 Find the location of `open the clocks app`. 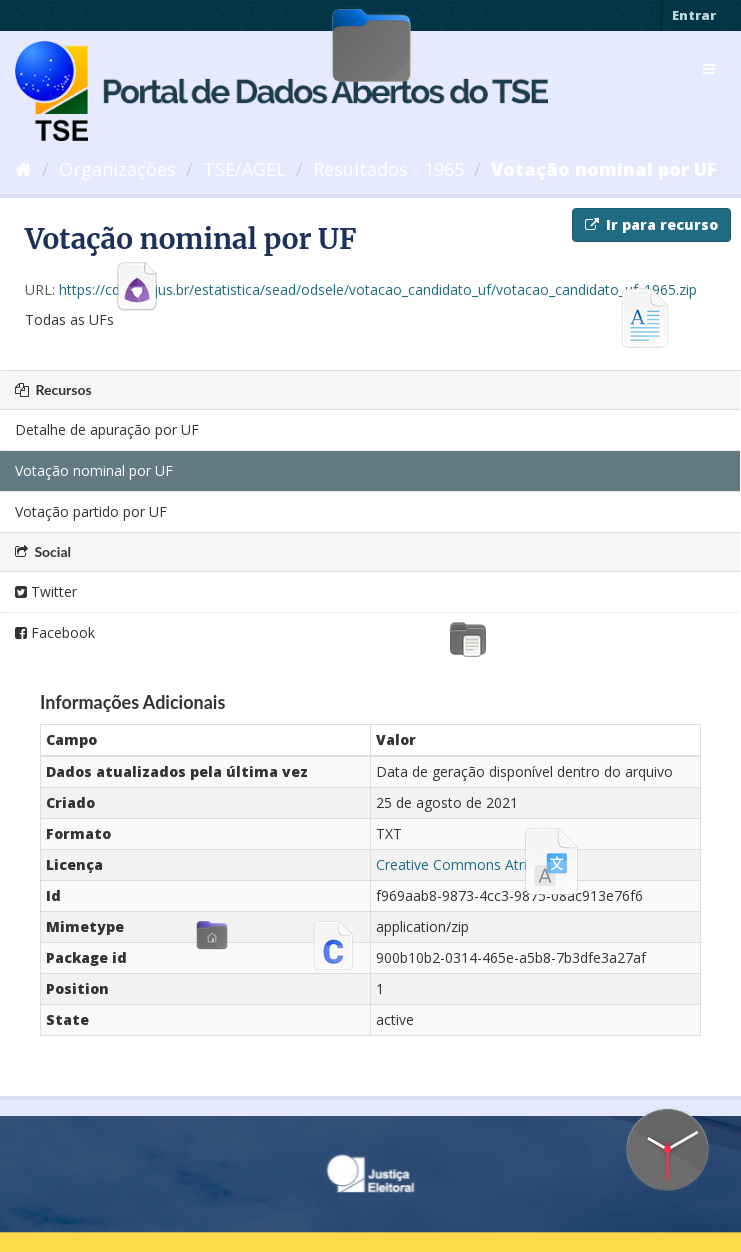

open the clocks app is located at coordinates (667, 1149).